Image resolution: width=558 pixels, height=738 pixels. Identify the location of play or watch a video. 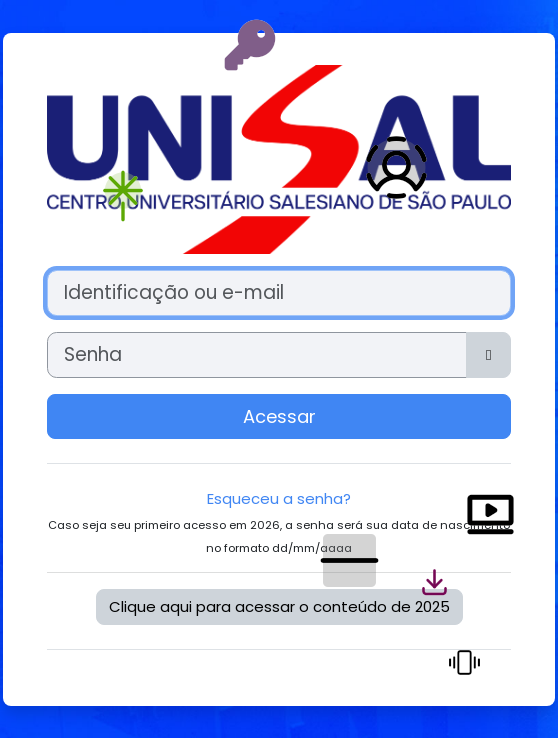
(490, 514).